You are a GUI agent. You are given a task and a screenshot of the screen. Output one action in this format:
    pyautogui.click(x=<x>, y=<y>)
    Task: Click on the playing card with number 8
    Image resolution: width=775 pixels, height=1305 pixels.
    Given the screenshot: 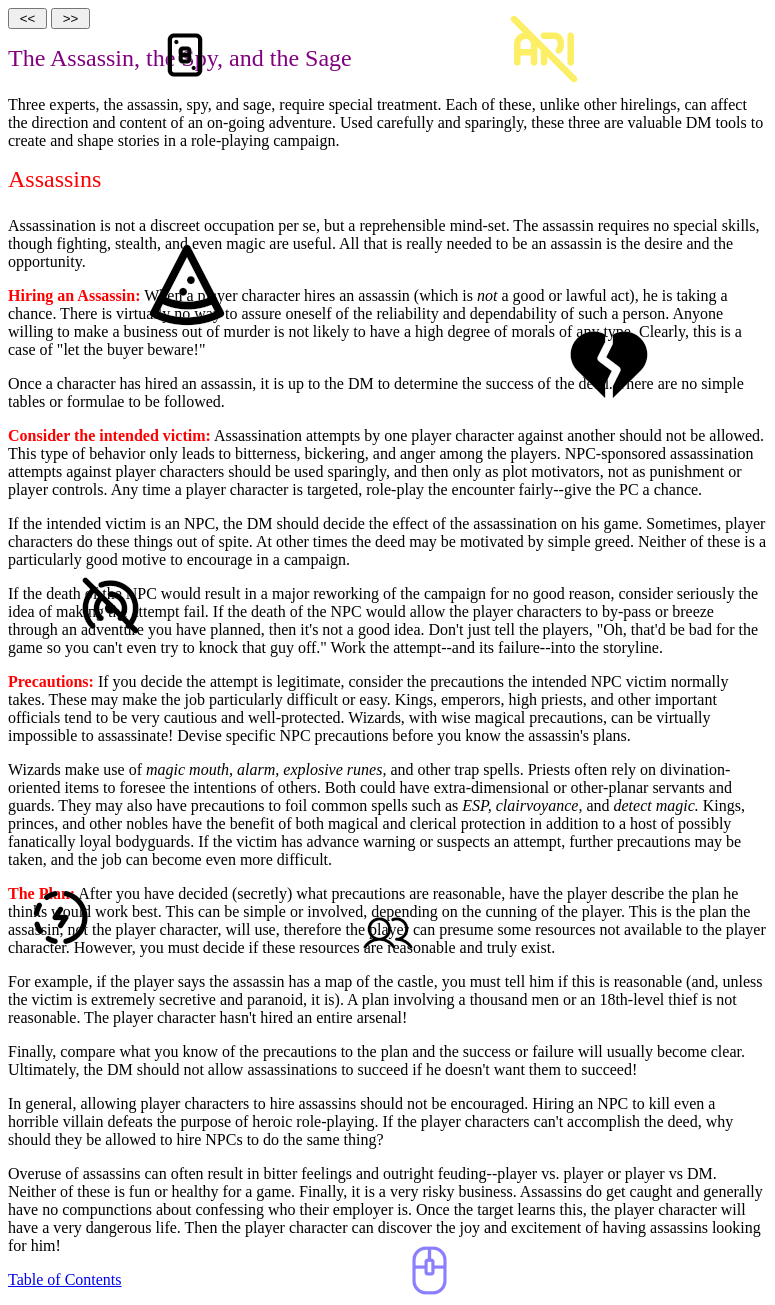 What is the action you would take?
    pyautogui.click(x=185, y=55)
    